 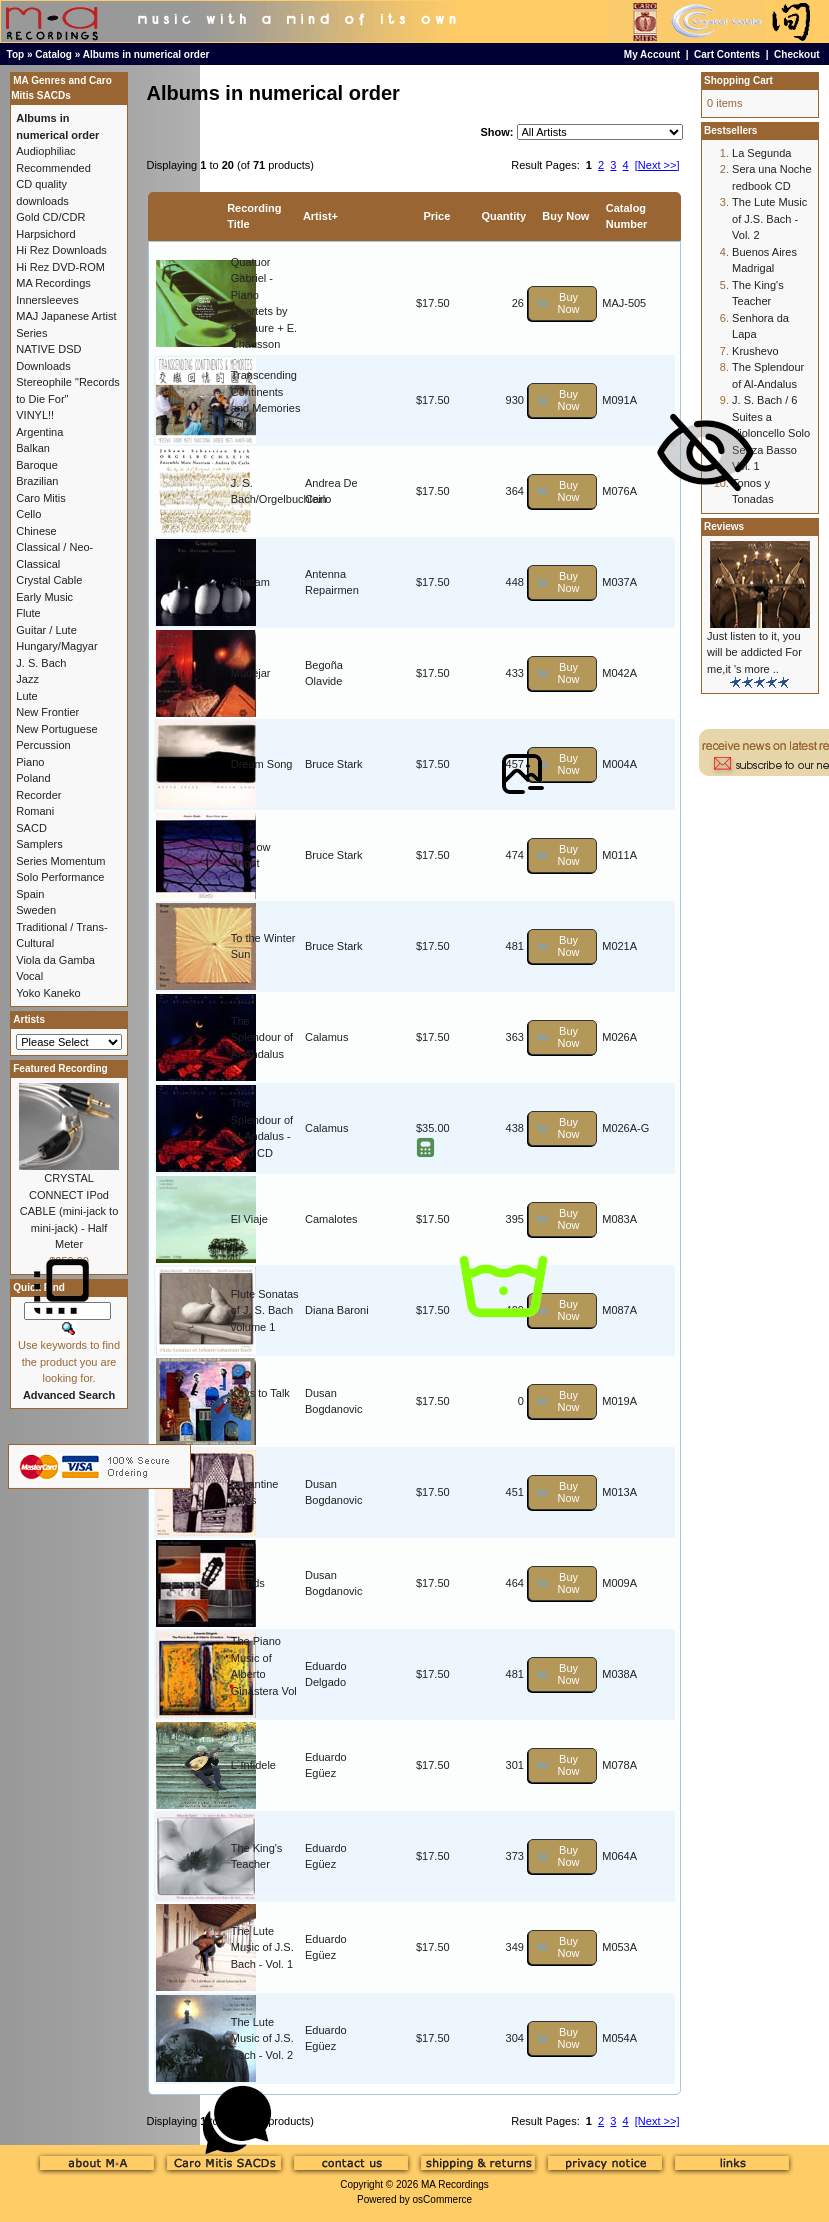 What do you see at coordinates (522, 774) in the screenshot?
I see `remove a photo from your collection` at bounding box center [522, 774].